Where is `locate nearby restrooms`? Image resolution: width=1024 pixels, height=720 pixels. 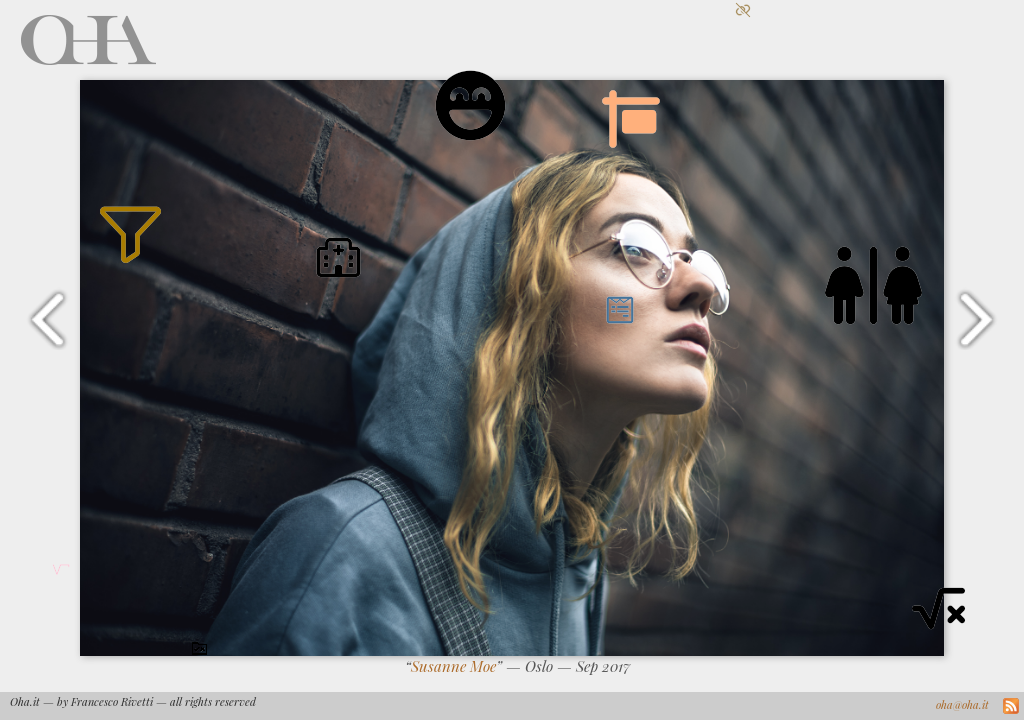
locate nearby restrooms is located at coordinates (873, 285).